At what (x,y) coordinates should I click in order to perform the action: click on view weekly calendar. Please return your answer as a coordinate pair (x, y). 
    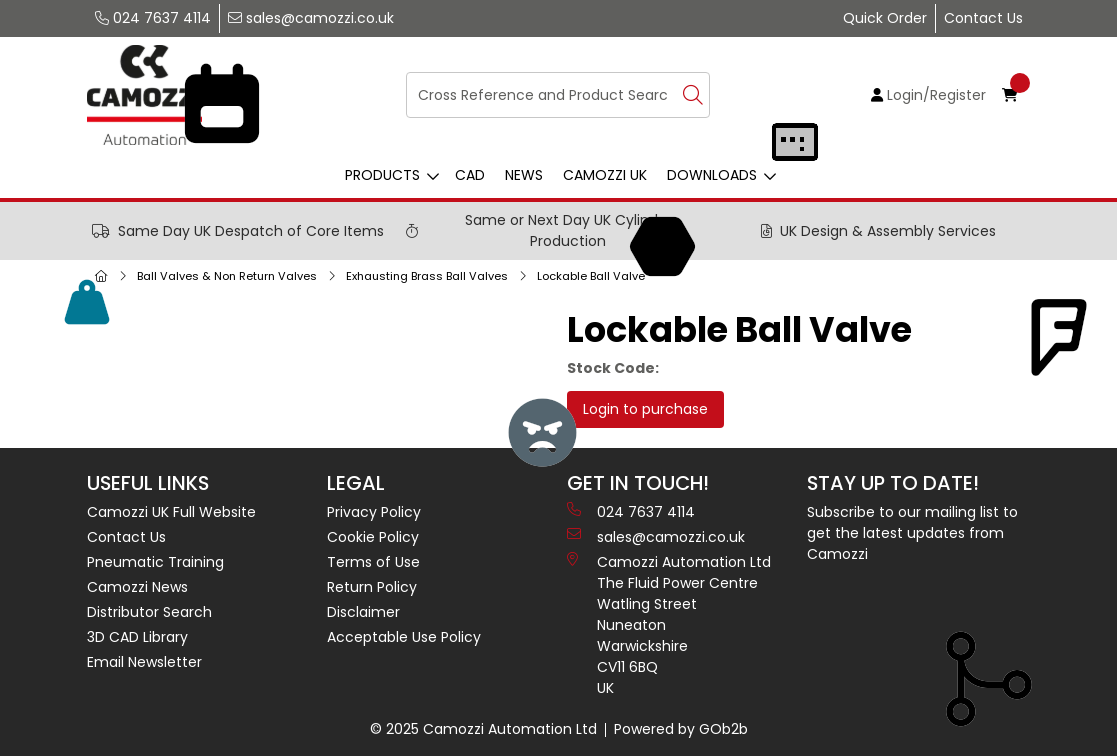
    Looking at the image, I should click on (222, 106).